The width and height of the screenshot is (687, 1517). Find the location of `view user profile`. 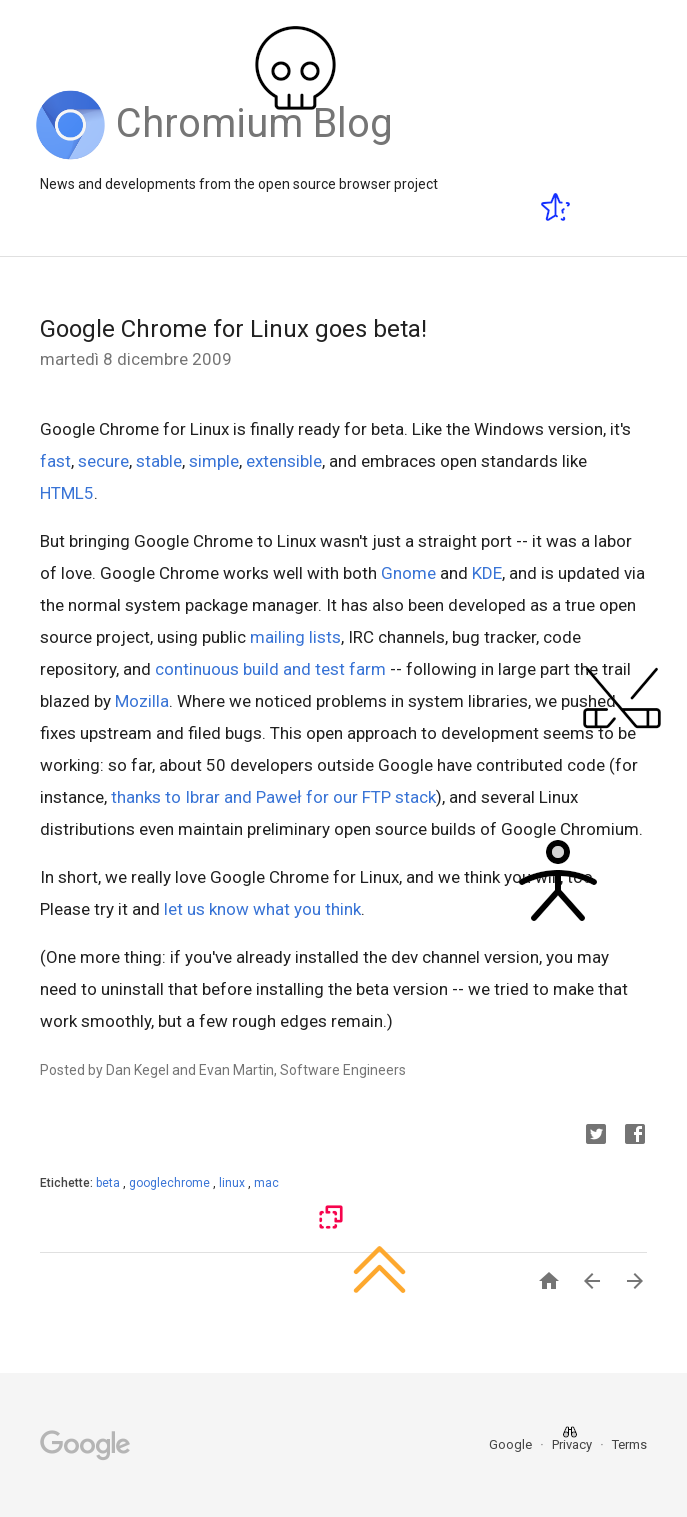

view user profile is located at coordinates (558, 882).